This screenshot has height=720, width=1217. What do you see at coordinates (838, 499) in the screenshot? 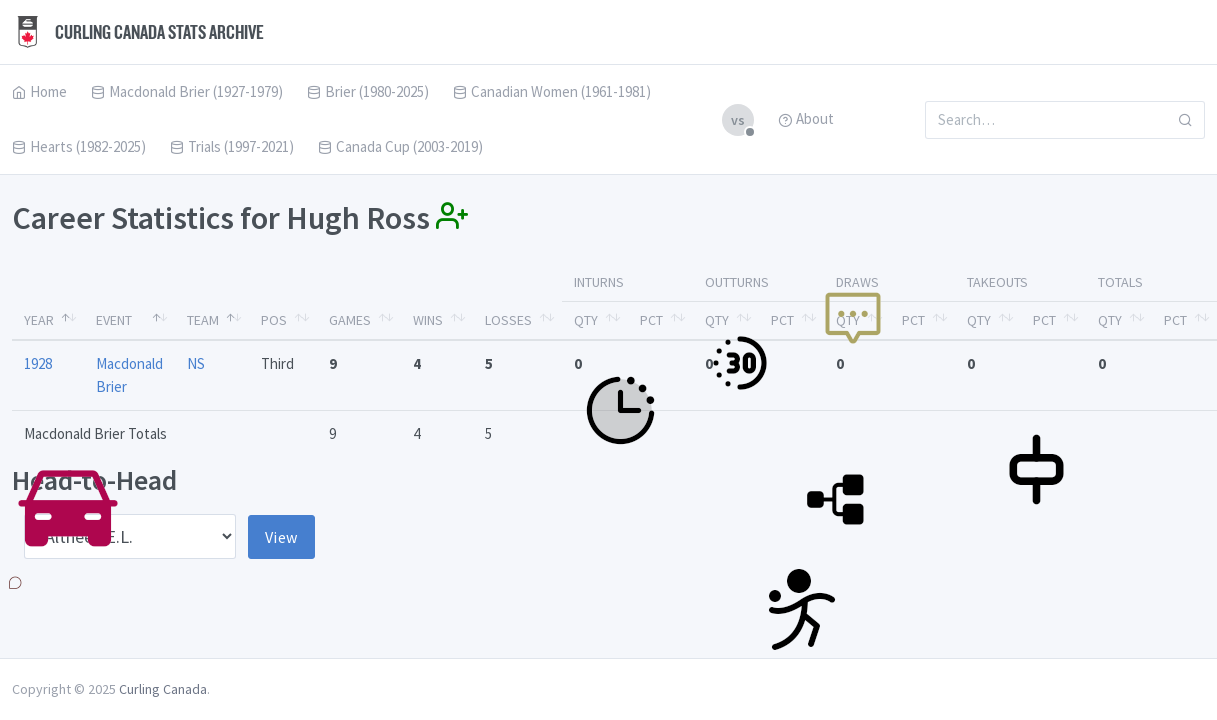
I see `view hierarchical organization or folder structure` at bounding box center [838, 499].